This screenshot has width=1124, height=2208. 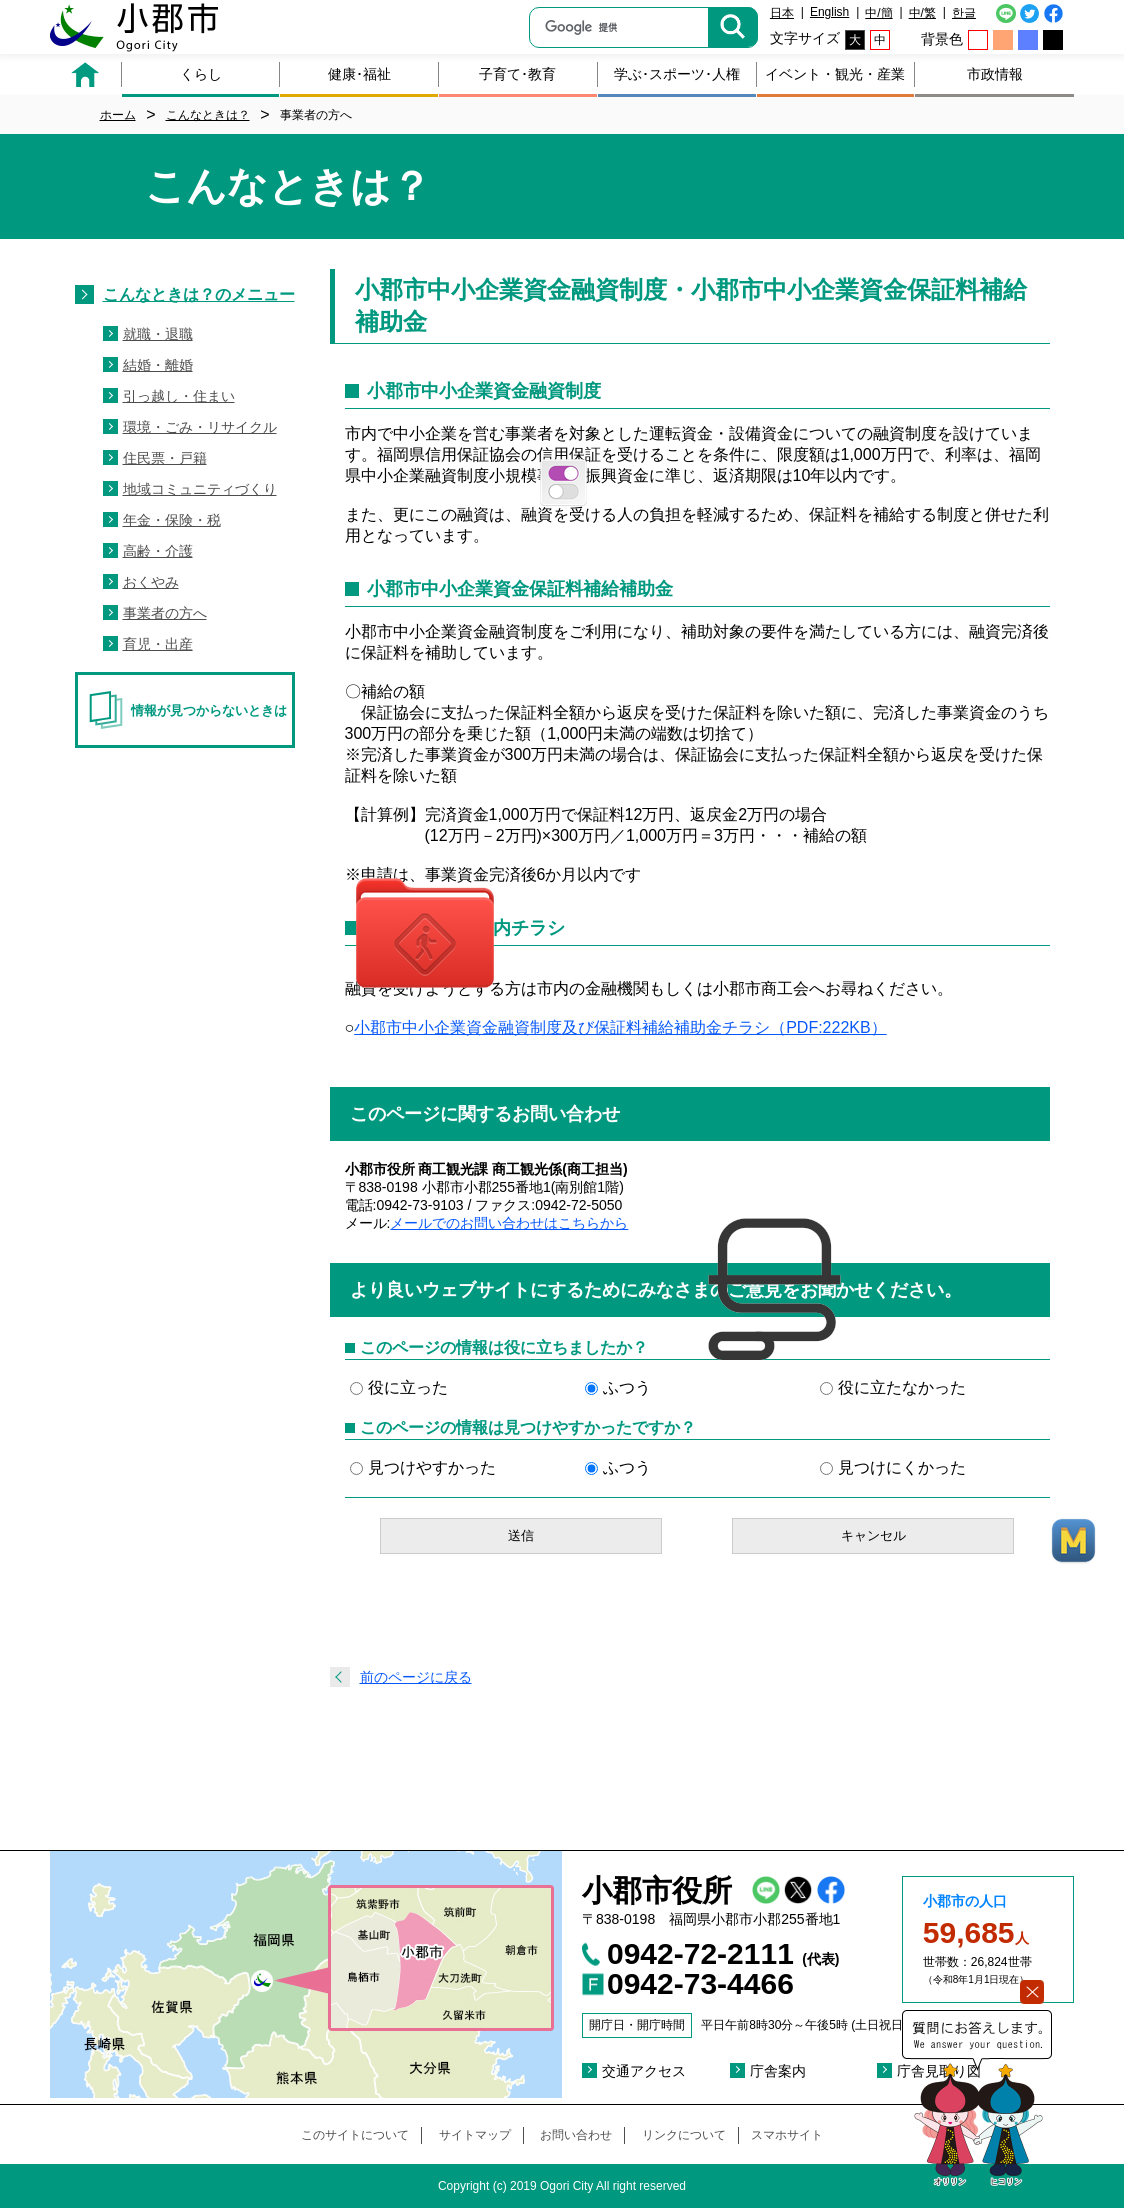 What do you see at coordinates (1073, 1540) in the screenshot?
I see `launch mullvad browser app` at bounding box center [1073, 1540].